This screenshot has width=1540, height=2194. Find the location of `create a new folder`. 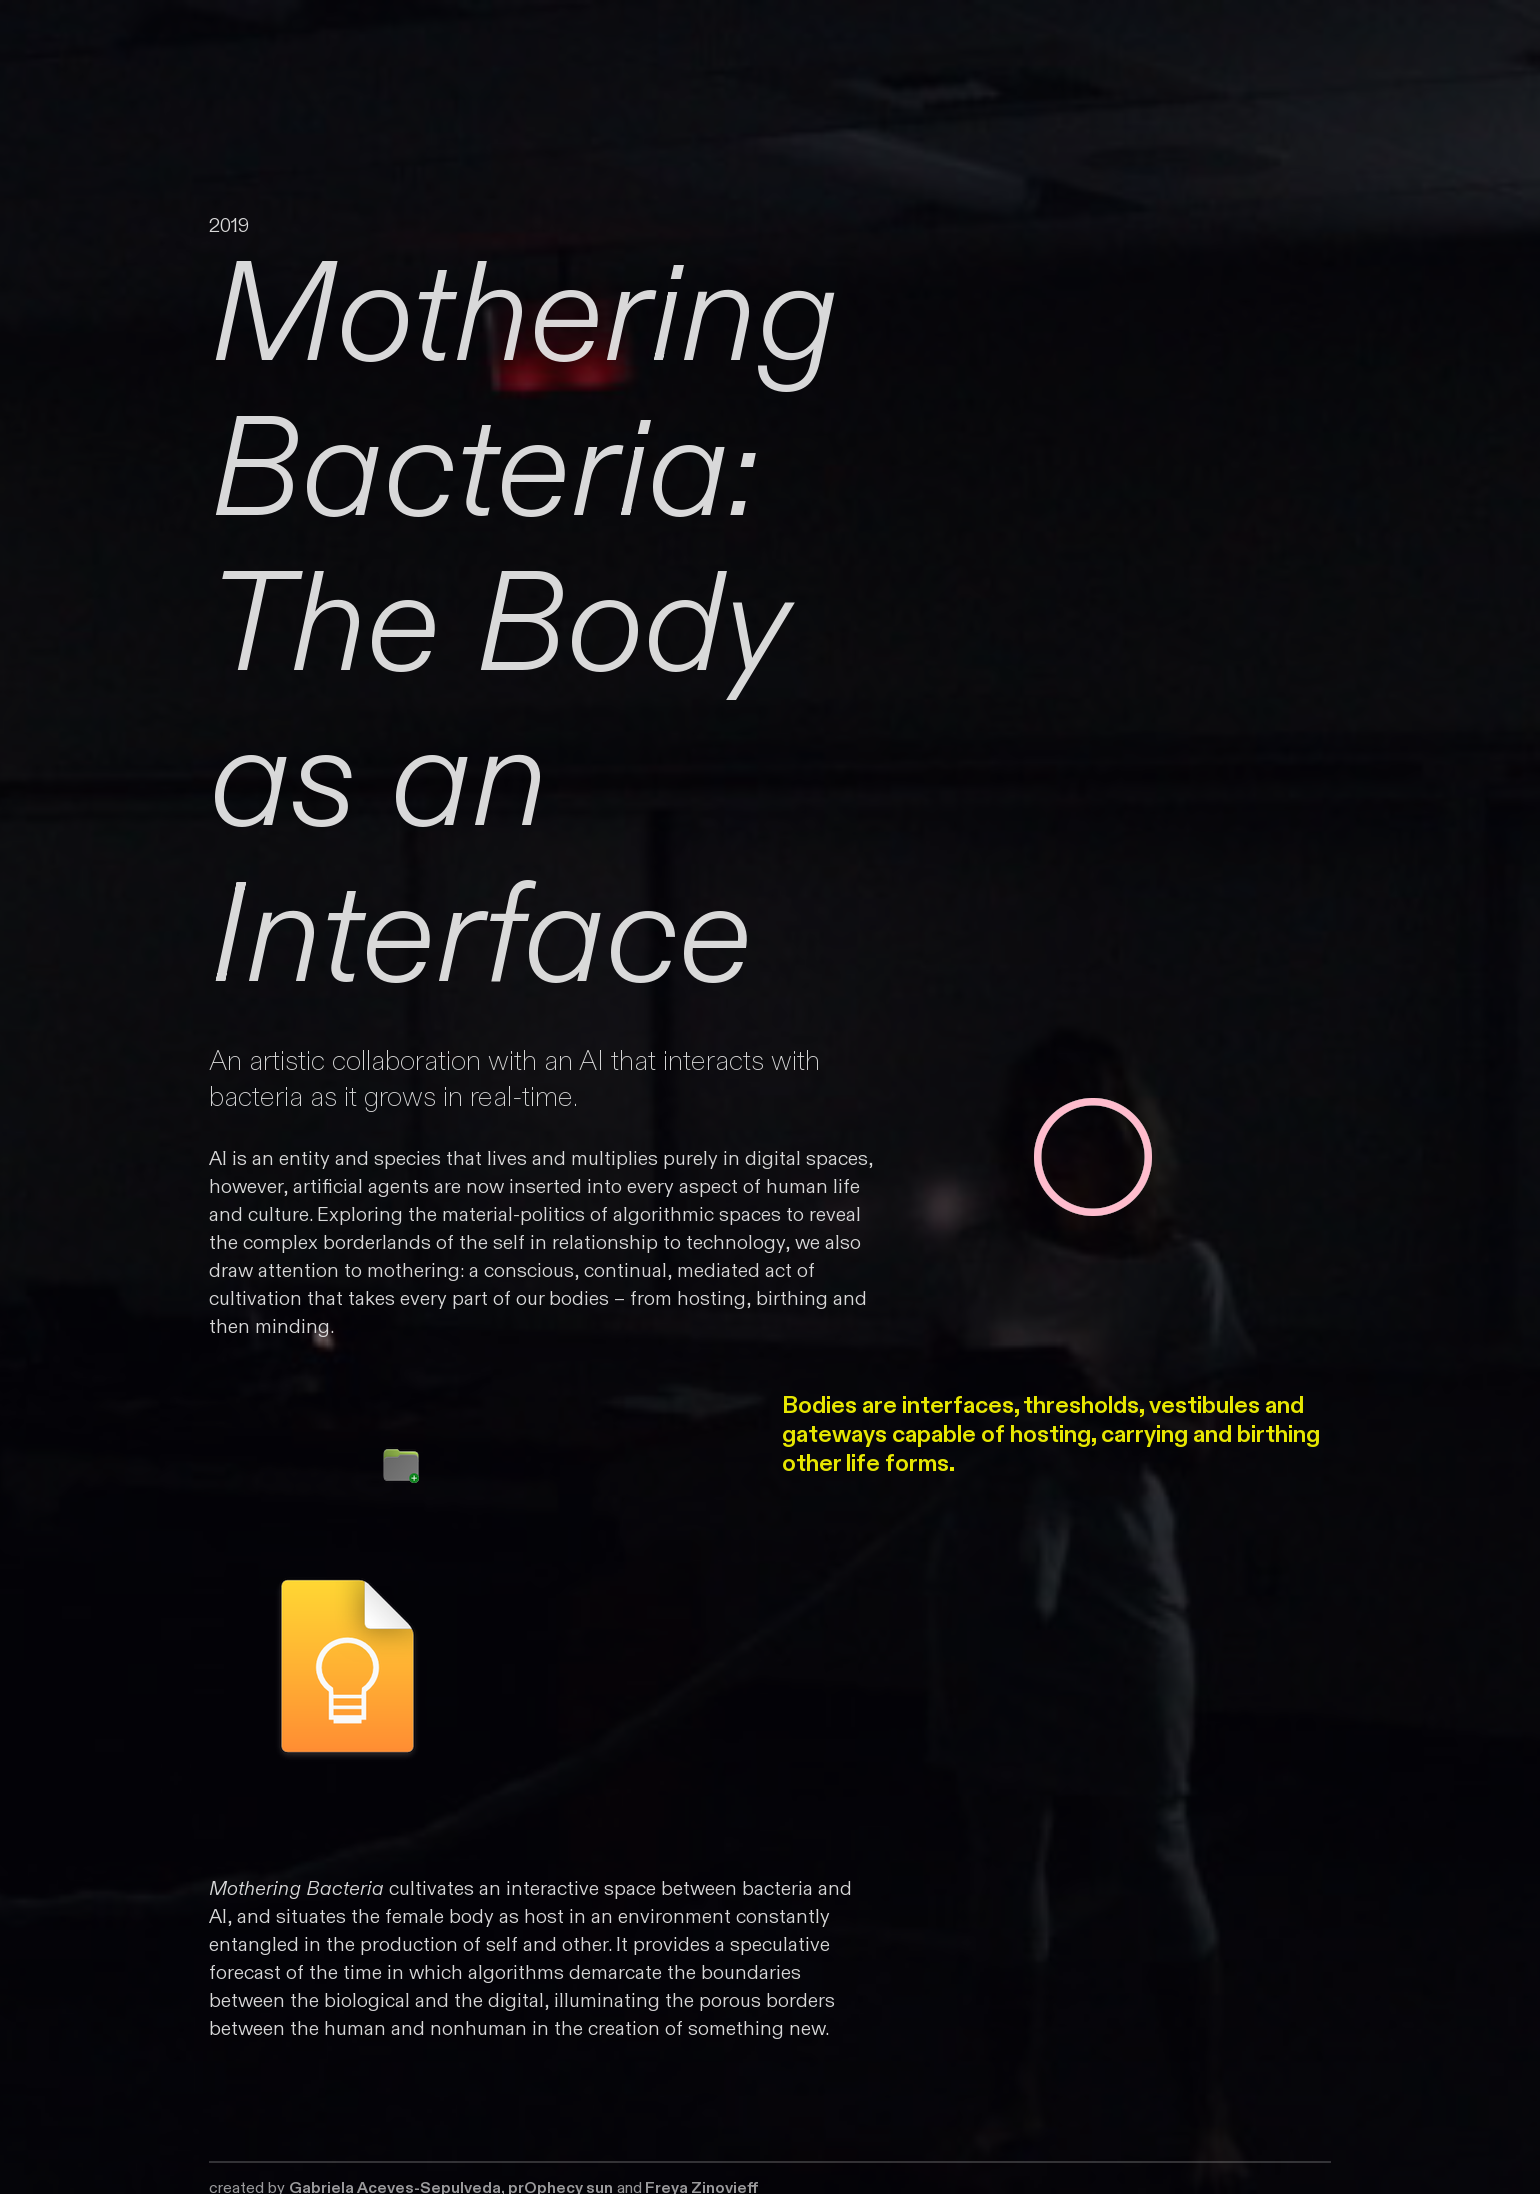

create a new folder is located at coordinates (401, 1465).